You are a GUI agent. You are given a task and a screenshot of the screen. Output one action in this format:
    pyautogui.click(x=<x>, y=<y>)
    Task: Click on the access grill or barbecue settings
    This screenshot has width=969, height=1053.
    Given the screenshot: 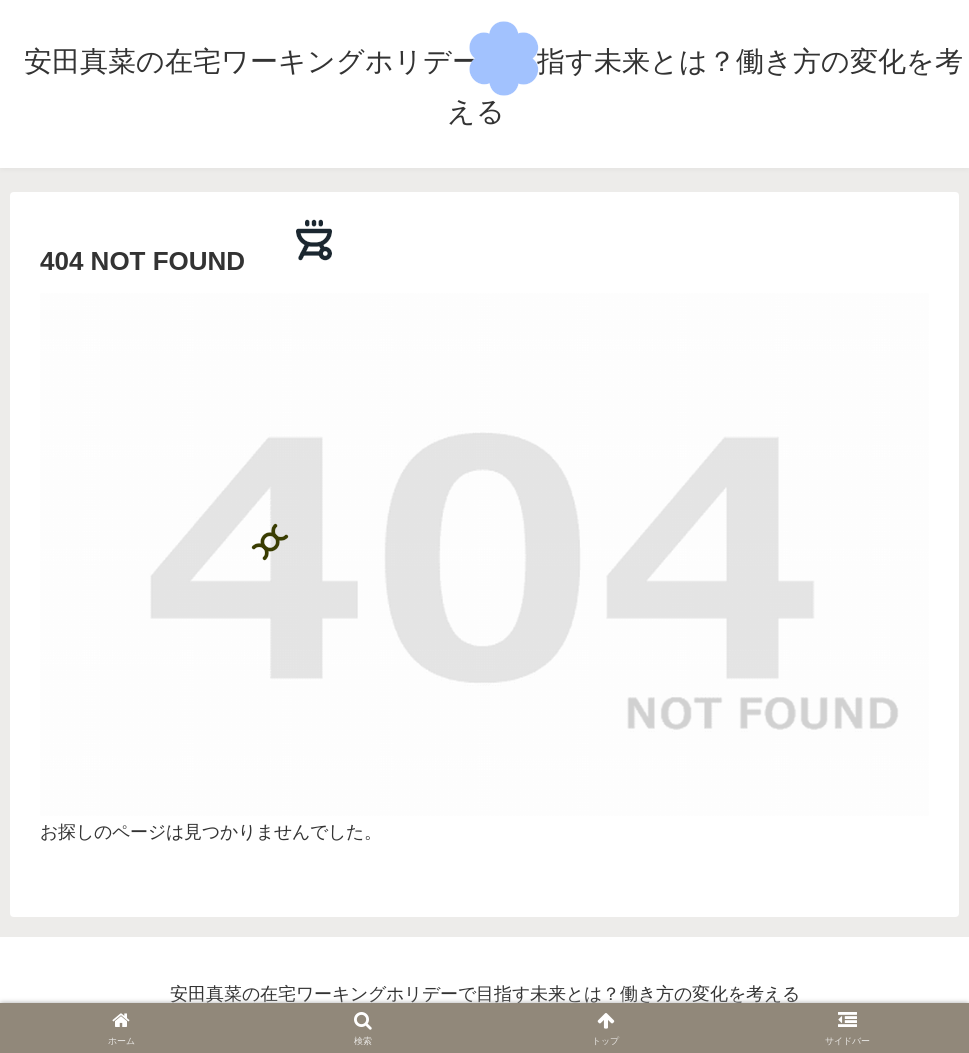 What is the action you would take?
    pyautogui.click(x=314, y=240)
    